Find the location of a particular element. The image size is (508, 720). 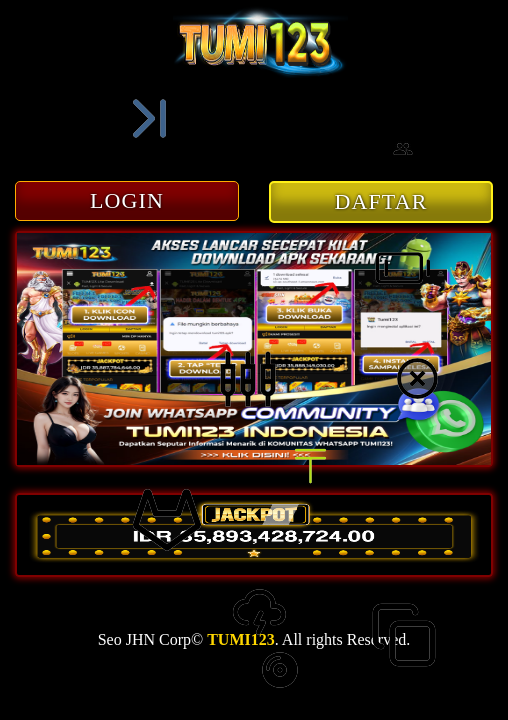

close or dismiss a dialog is located at coordinates (417, 378).